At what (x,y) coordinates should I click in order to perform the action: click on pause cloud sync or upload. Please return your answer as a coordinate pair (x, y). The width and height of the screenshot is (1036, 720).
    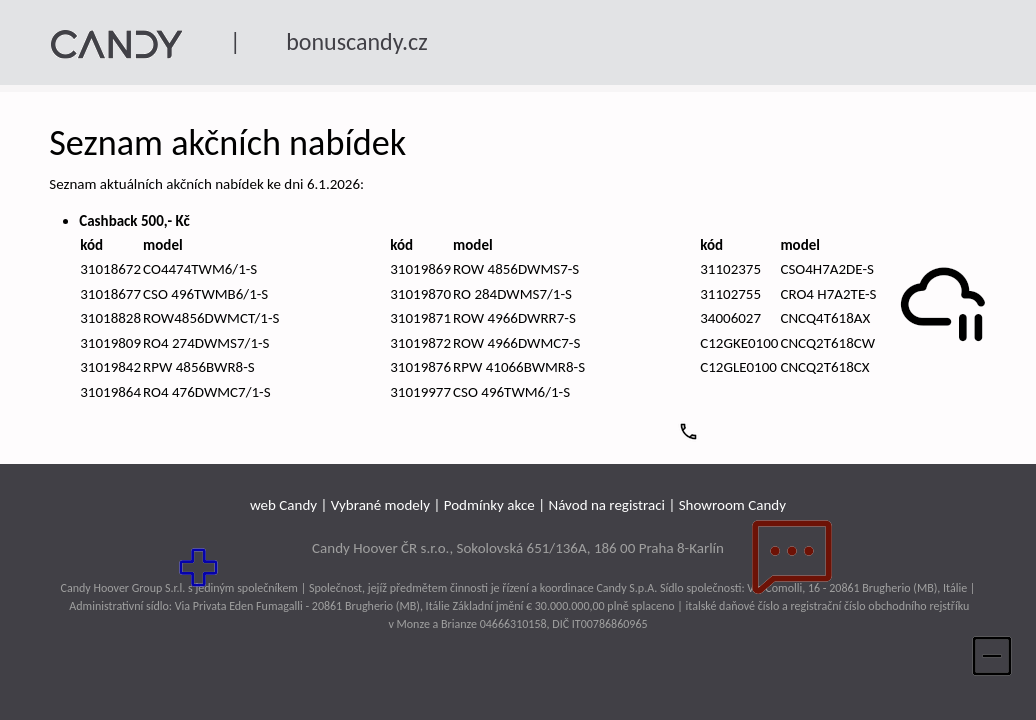
    Looking at the image, I should click on (943, 298).